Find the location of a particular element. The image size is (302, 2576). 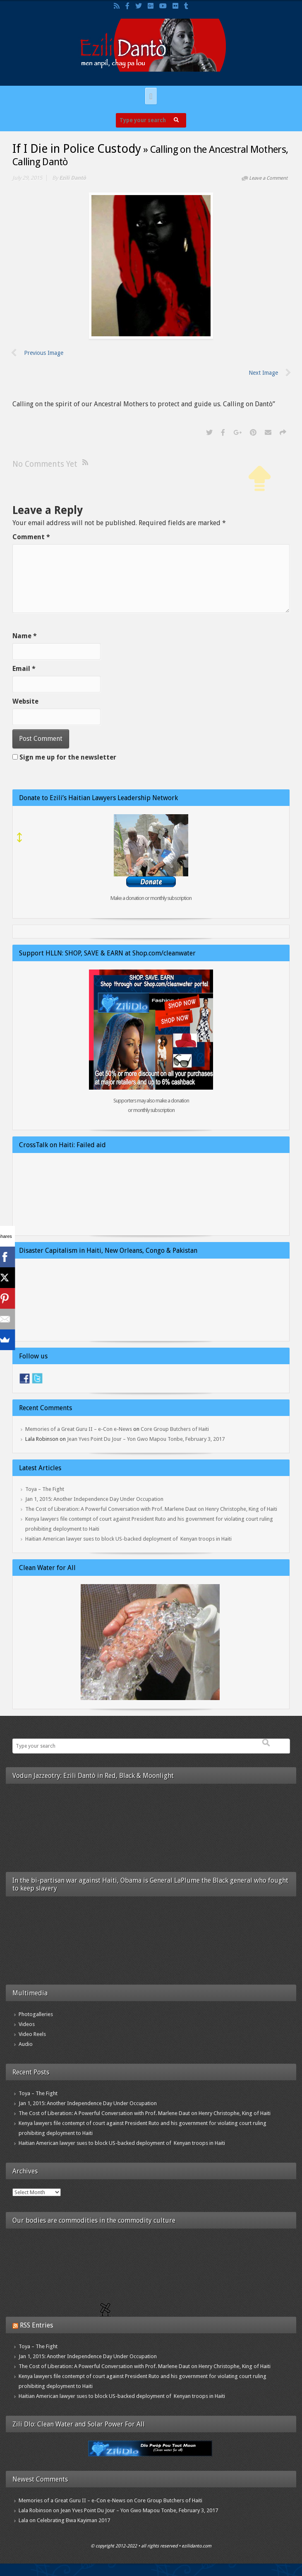

indicates wind or renewable energy settings is located at coordinates (105, 2310).